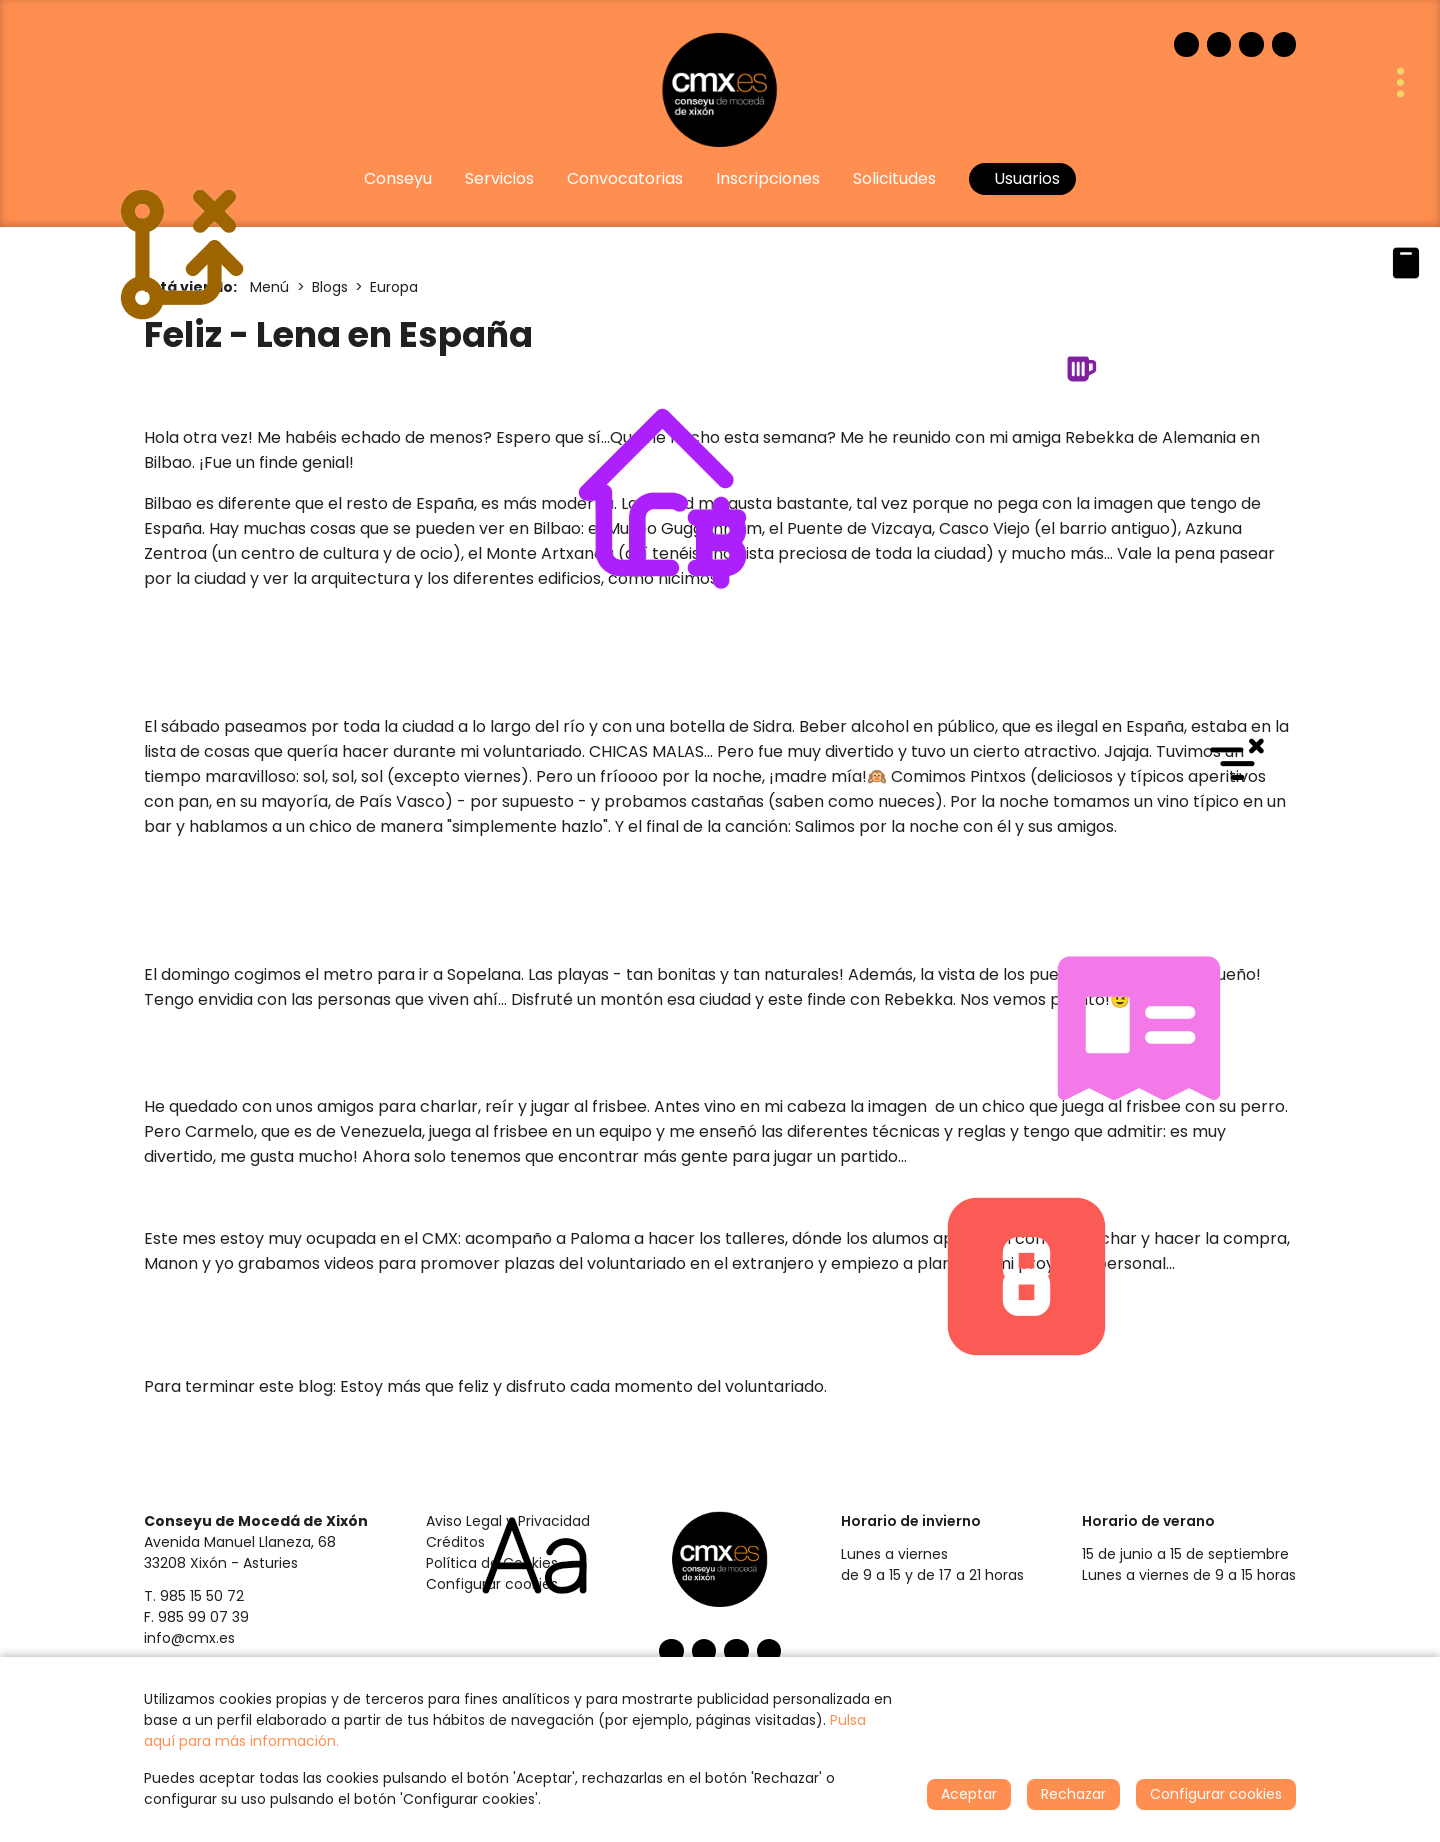 The width and height of the screenshot is (1440, 1842). What do you see at coordinates (534, 1555) in the screenshot?
I see `change text formatting or font settings` at bounding box center [534, 1555].